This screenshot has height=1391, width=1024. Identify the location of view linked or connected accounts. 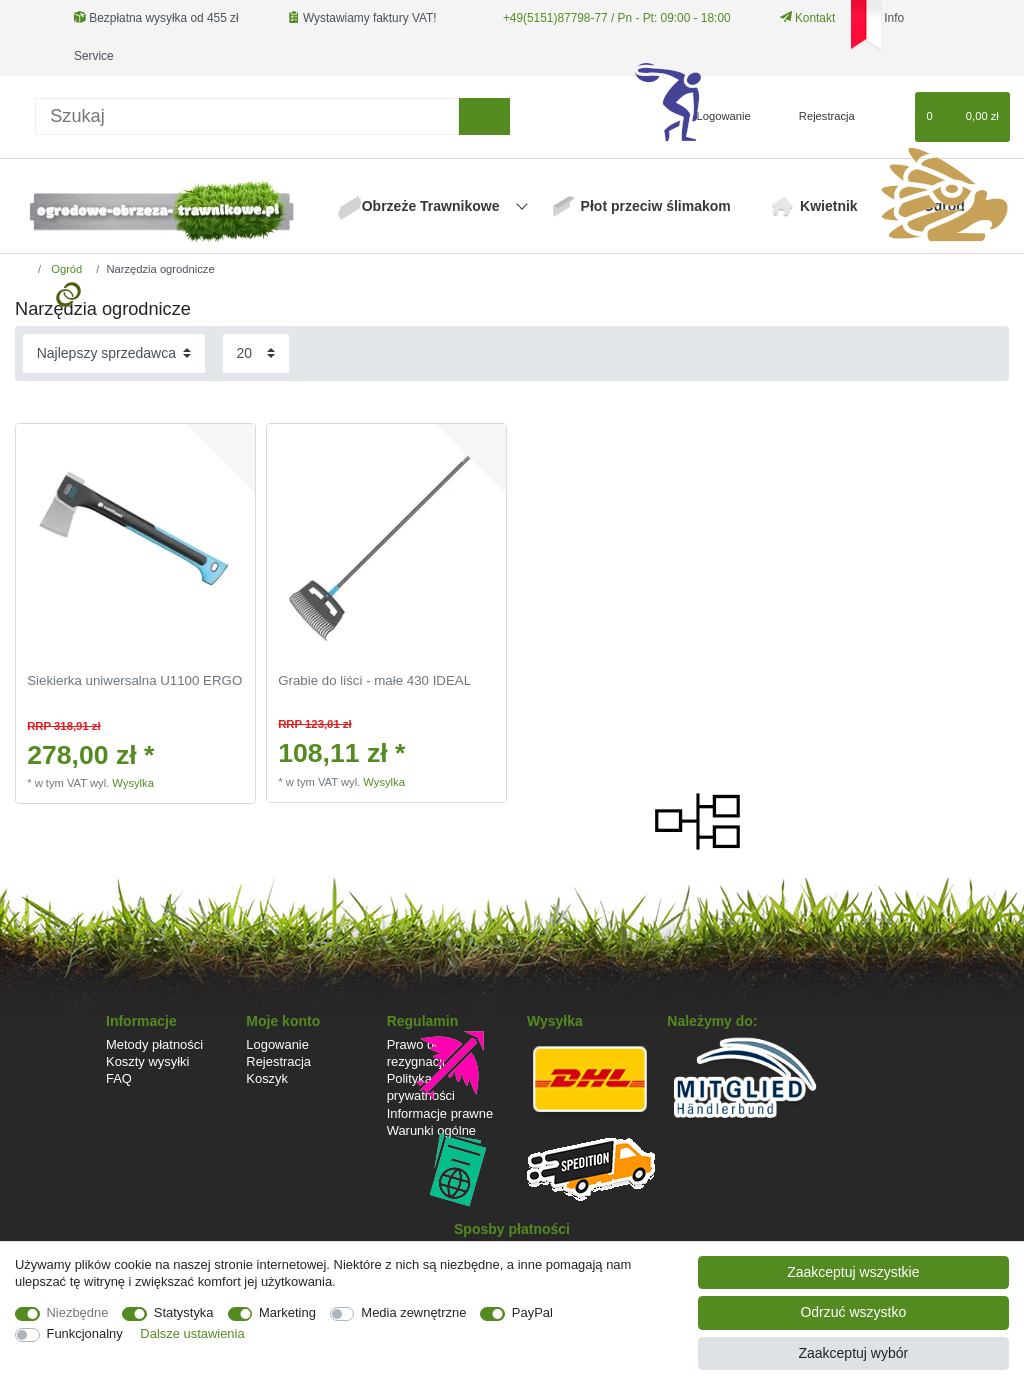
(68, 294).